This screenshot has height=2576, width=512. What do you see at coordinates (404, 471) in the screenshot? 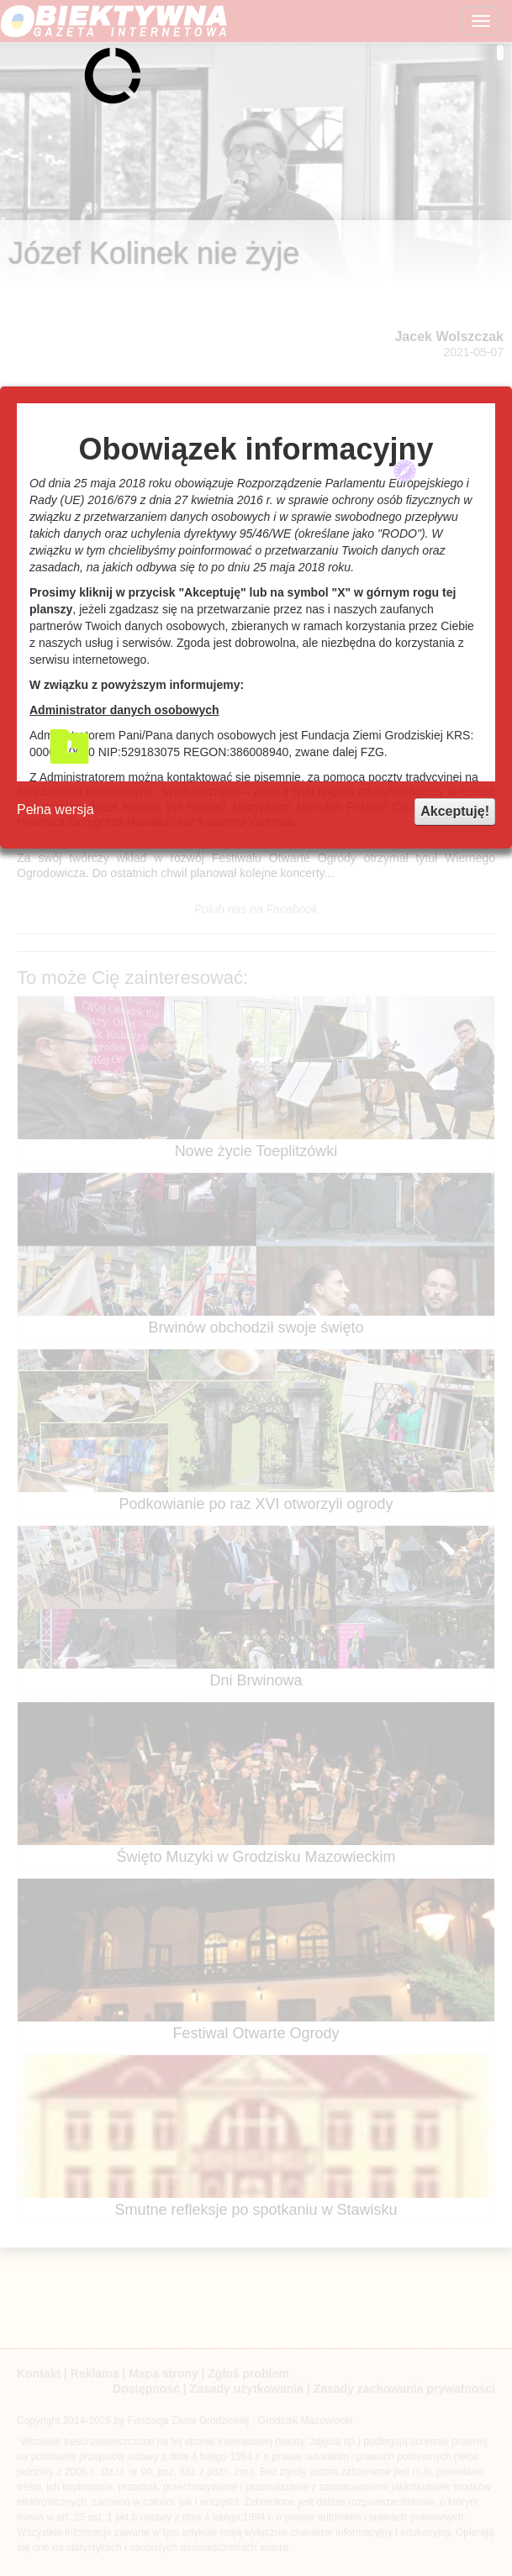
I see `open Safari web browser` at bounding box center [404, 471].